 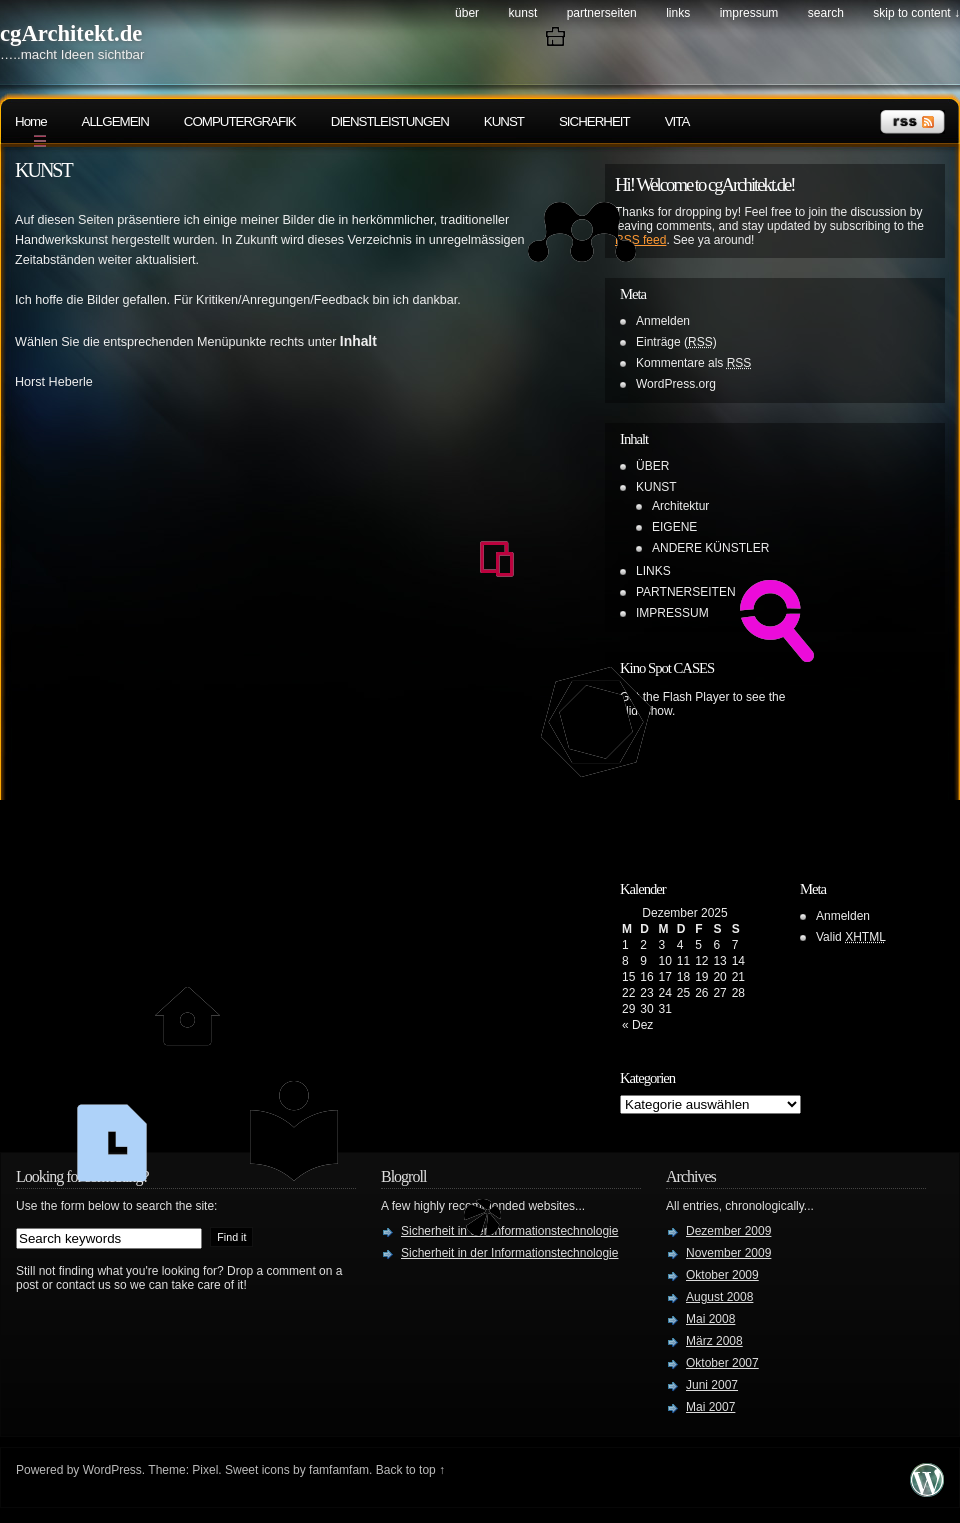 What do you see at coordinates (482, 1217) in the screenshot?
I see `cloud native buildpacks logo` at bounding box center [482, 1217].